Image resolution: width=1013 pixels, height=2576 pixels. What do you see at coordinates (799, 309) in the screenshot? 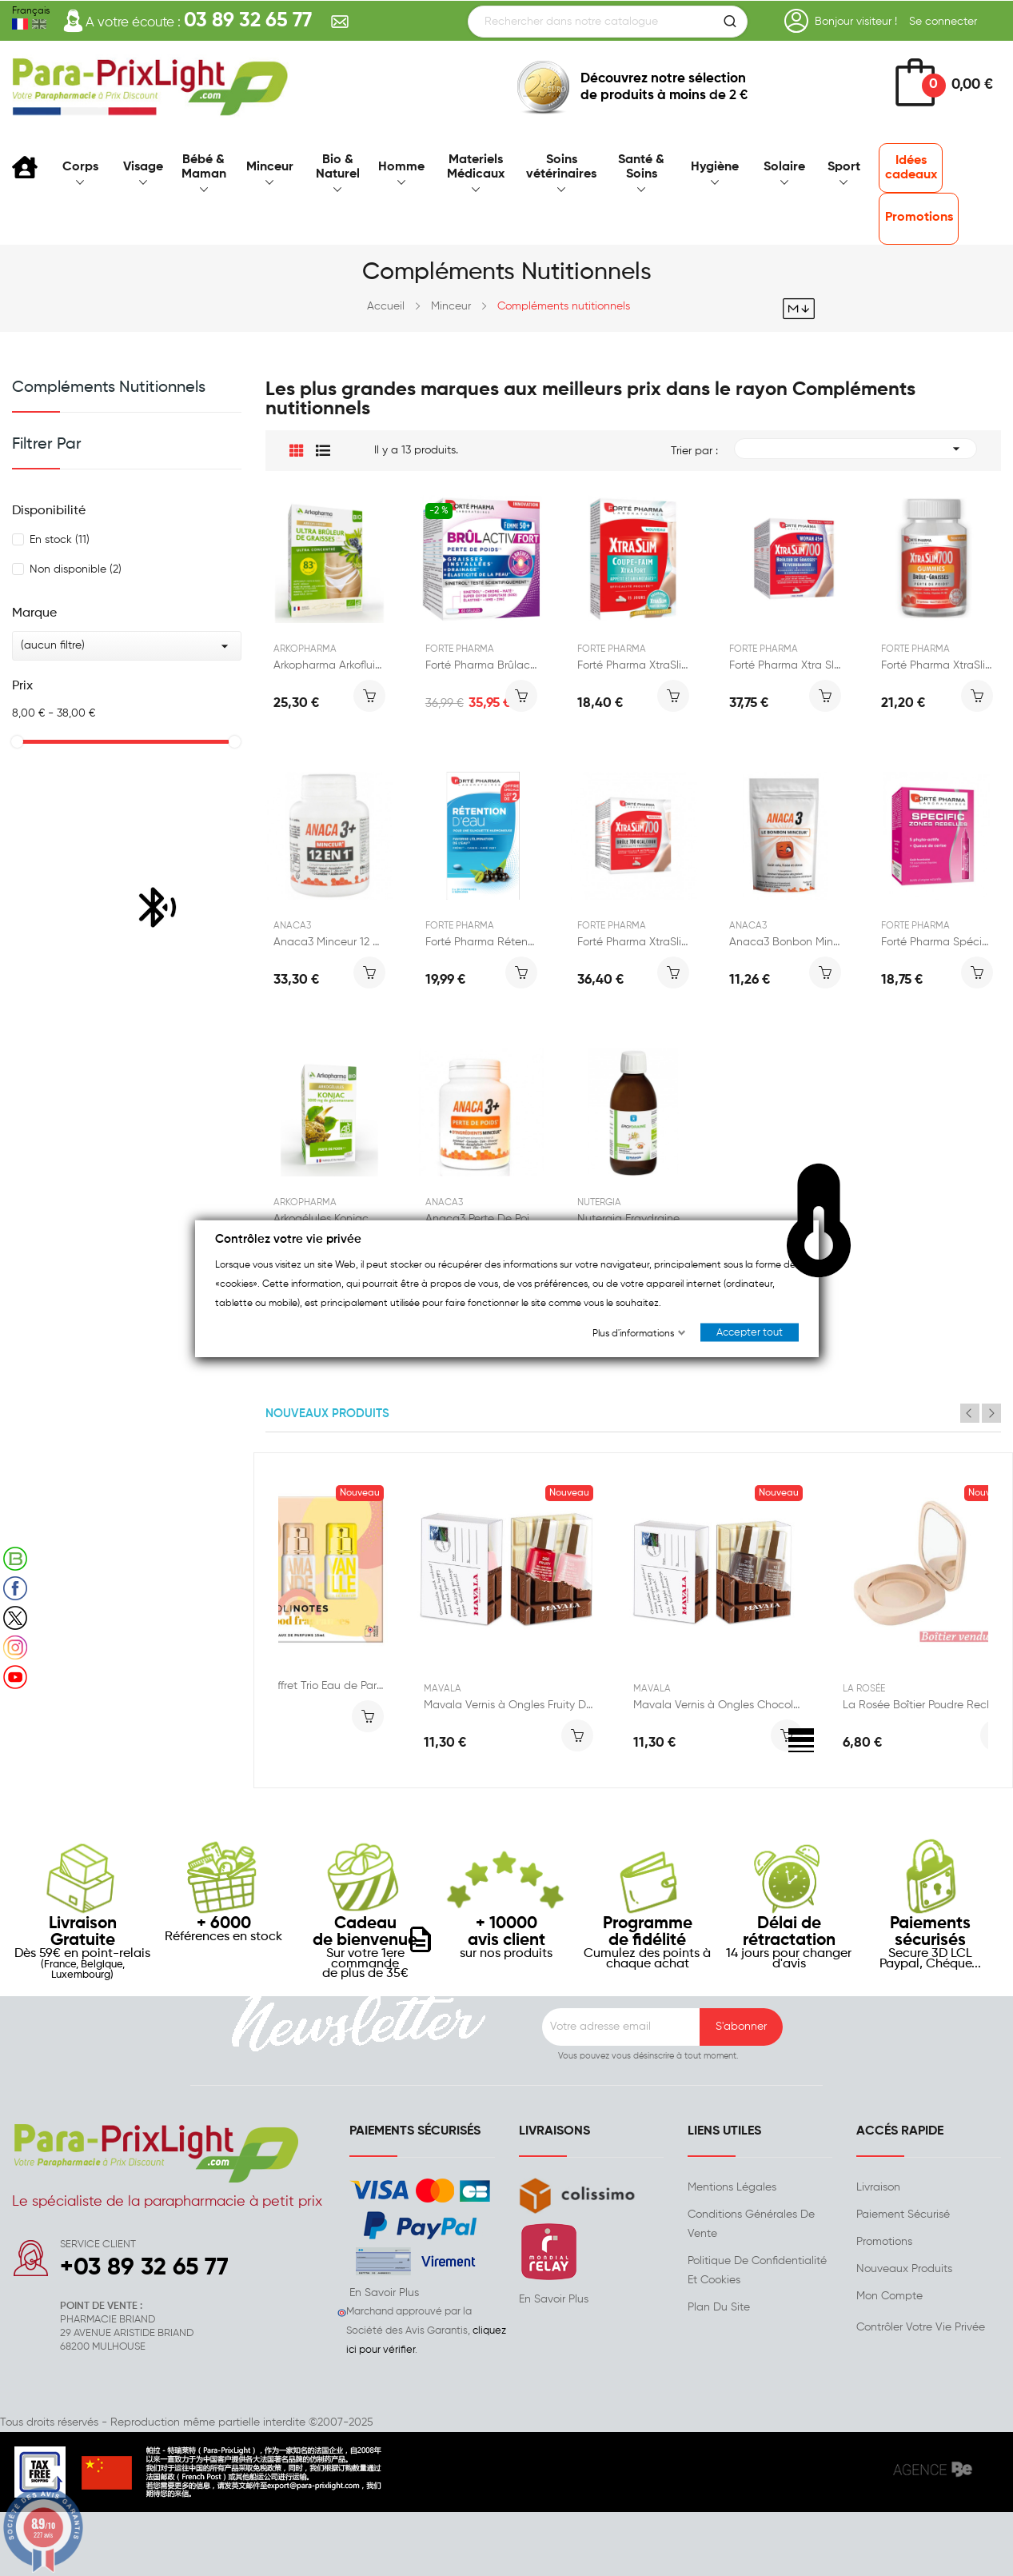
I see `indicates markdown formatting is supported` at bounding box center [799, 309].